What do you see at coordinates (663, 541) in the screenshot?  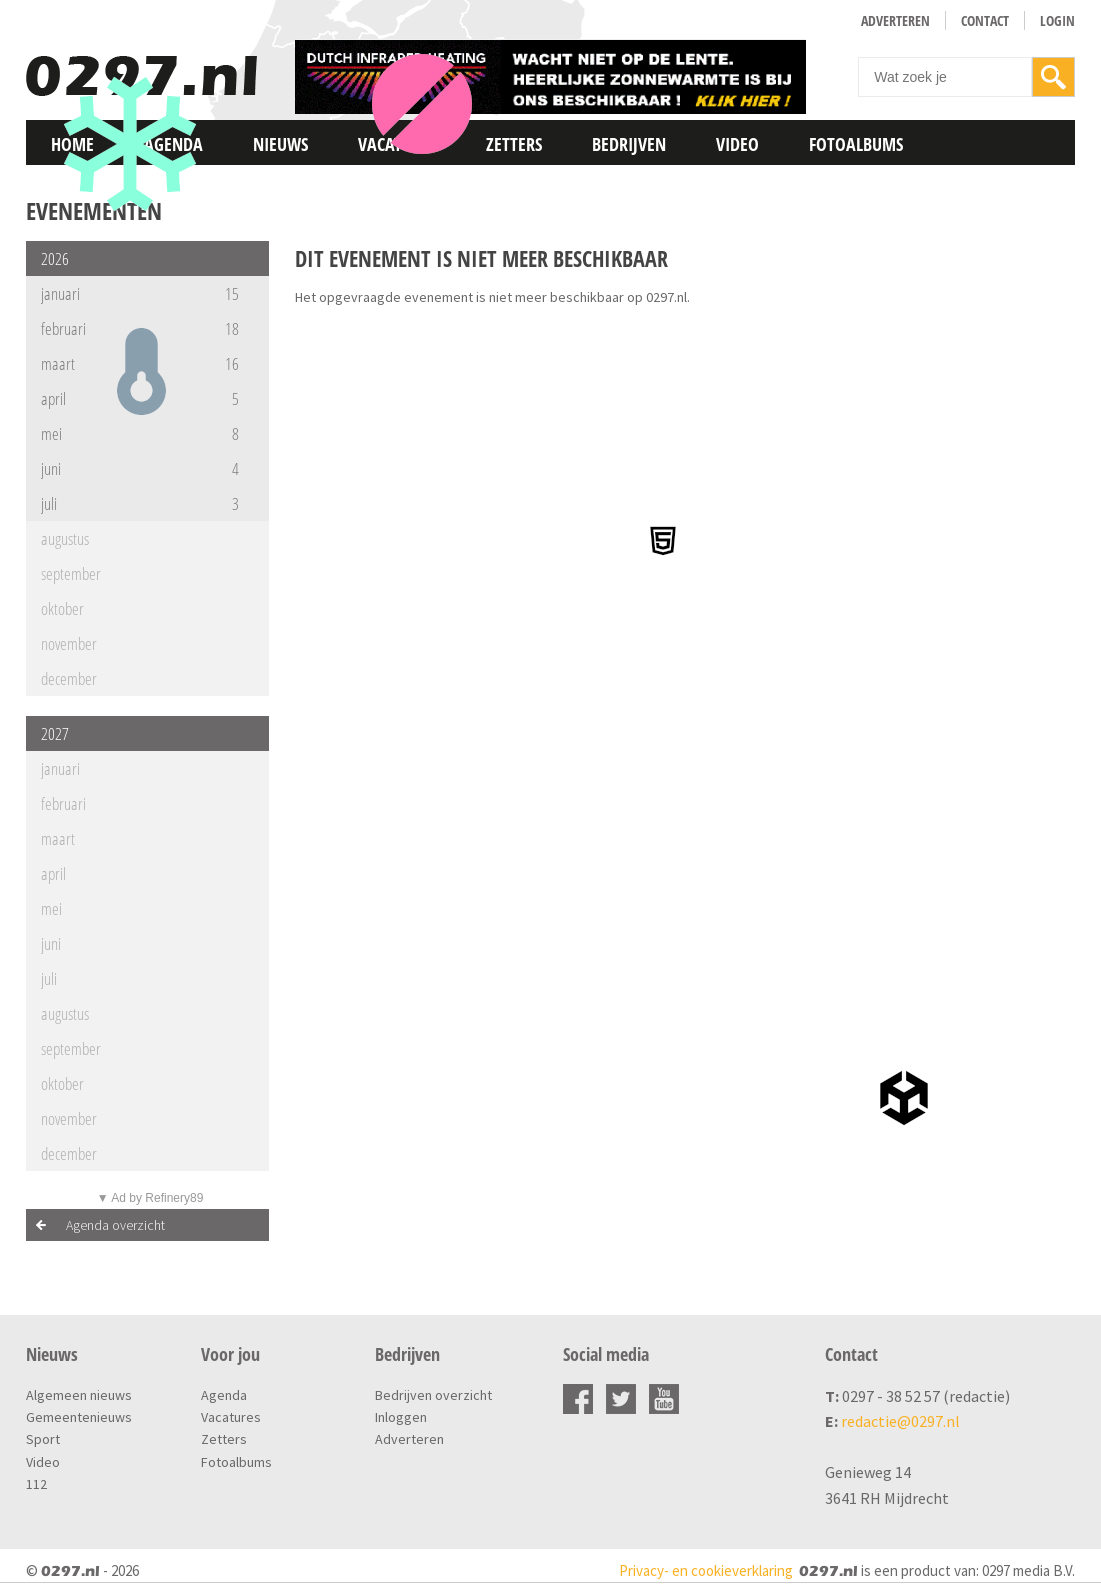 I see `indicates HTML5 technology or web development` at bounding box center [663, 541].